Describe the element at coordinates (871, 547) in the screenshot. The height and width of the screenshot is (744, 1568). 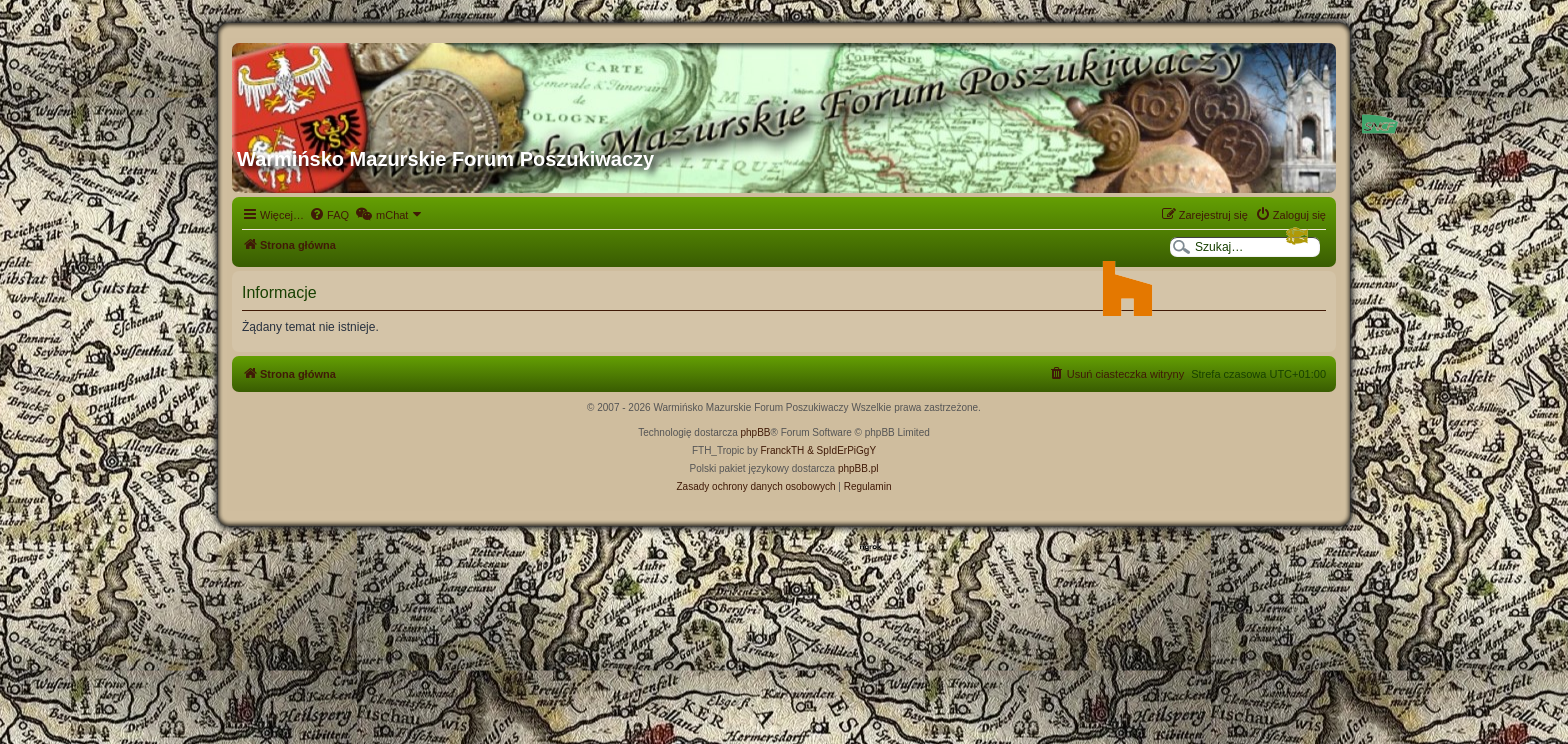
I see `ngrok service integration or connection` at that location.